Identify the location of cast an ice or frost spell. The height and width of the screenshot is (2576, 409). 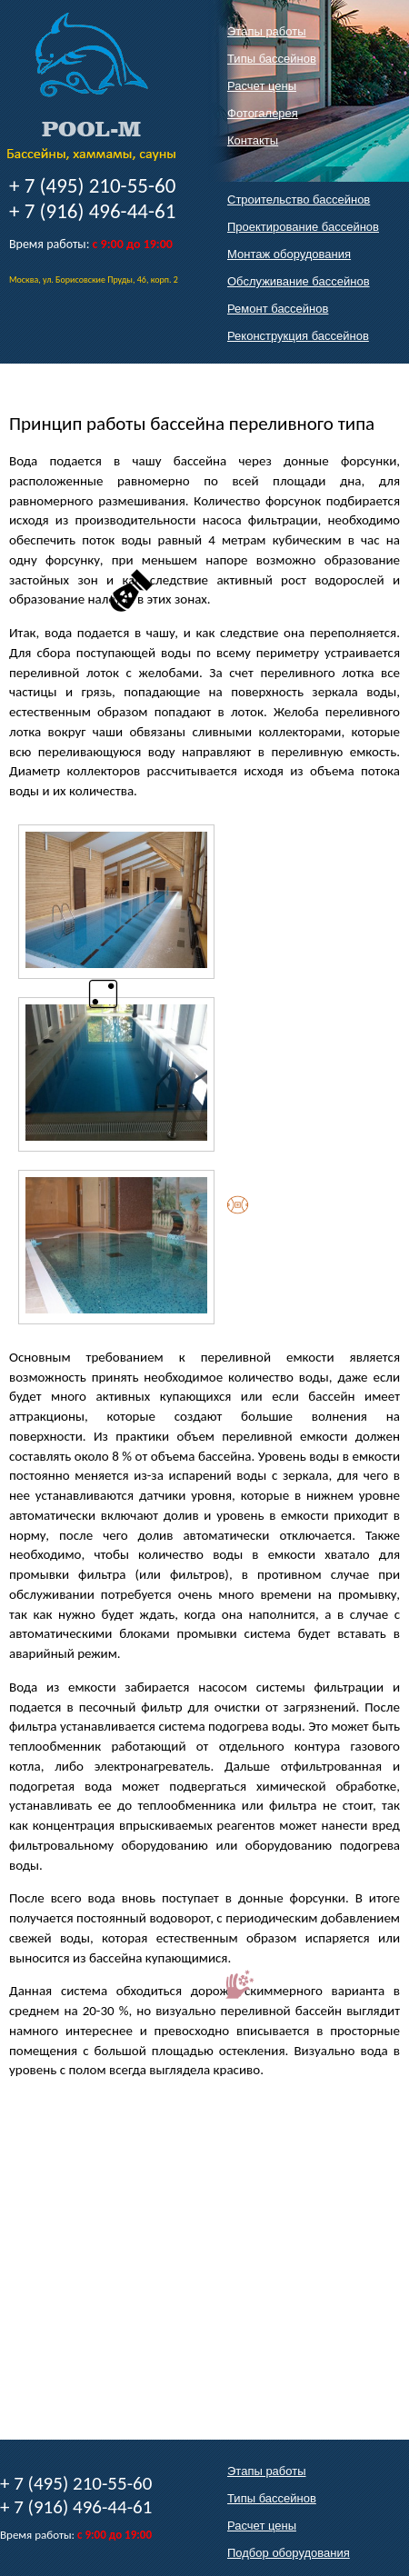
(240, 1984).